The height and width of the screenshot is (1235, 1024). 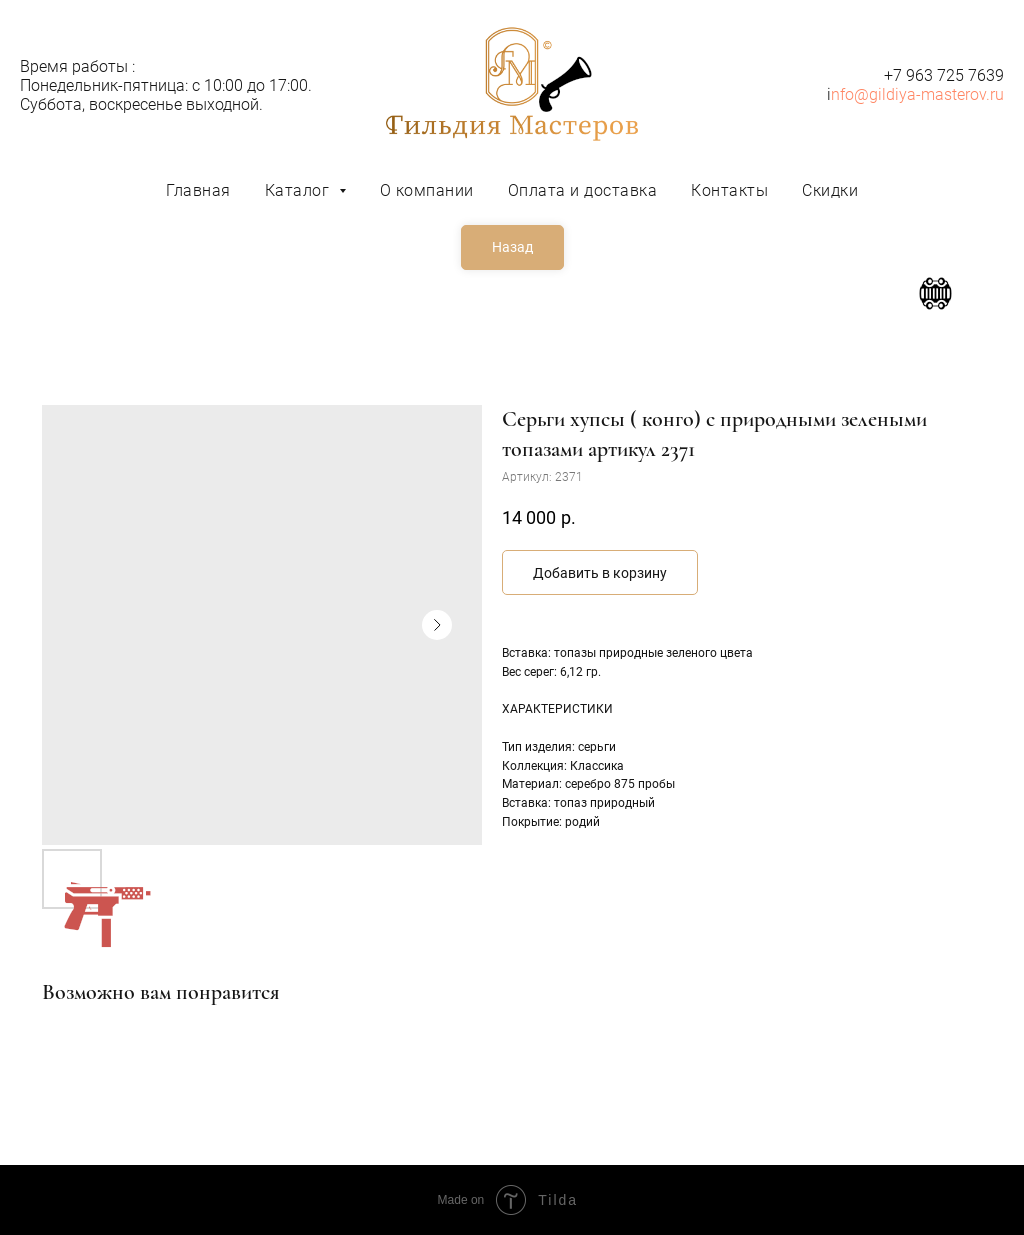 What do you see at coordinates (935, 293) in the screenshot?
I see `transport or logistics game item` at bounding box center [935, 293].